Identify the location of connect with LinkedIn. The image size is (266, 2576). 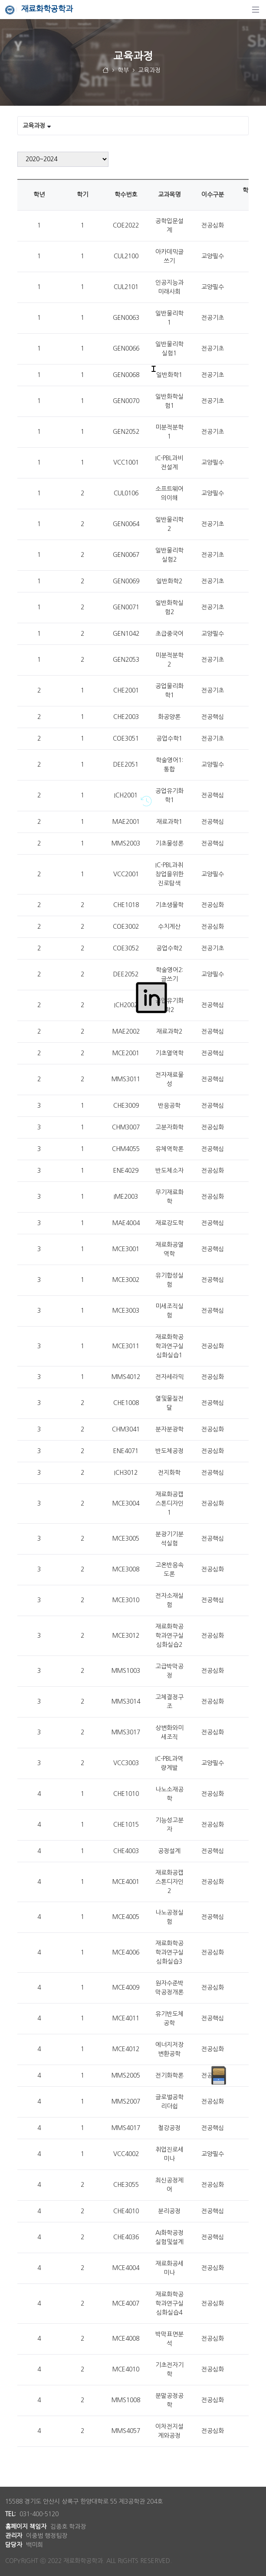
(151, 998).